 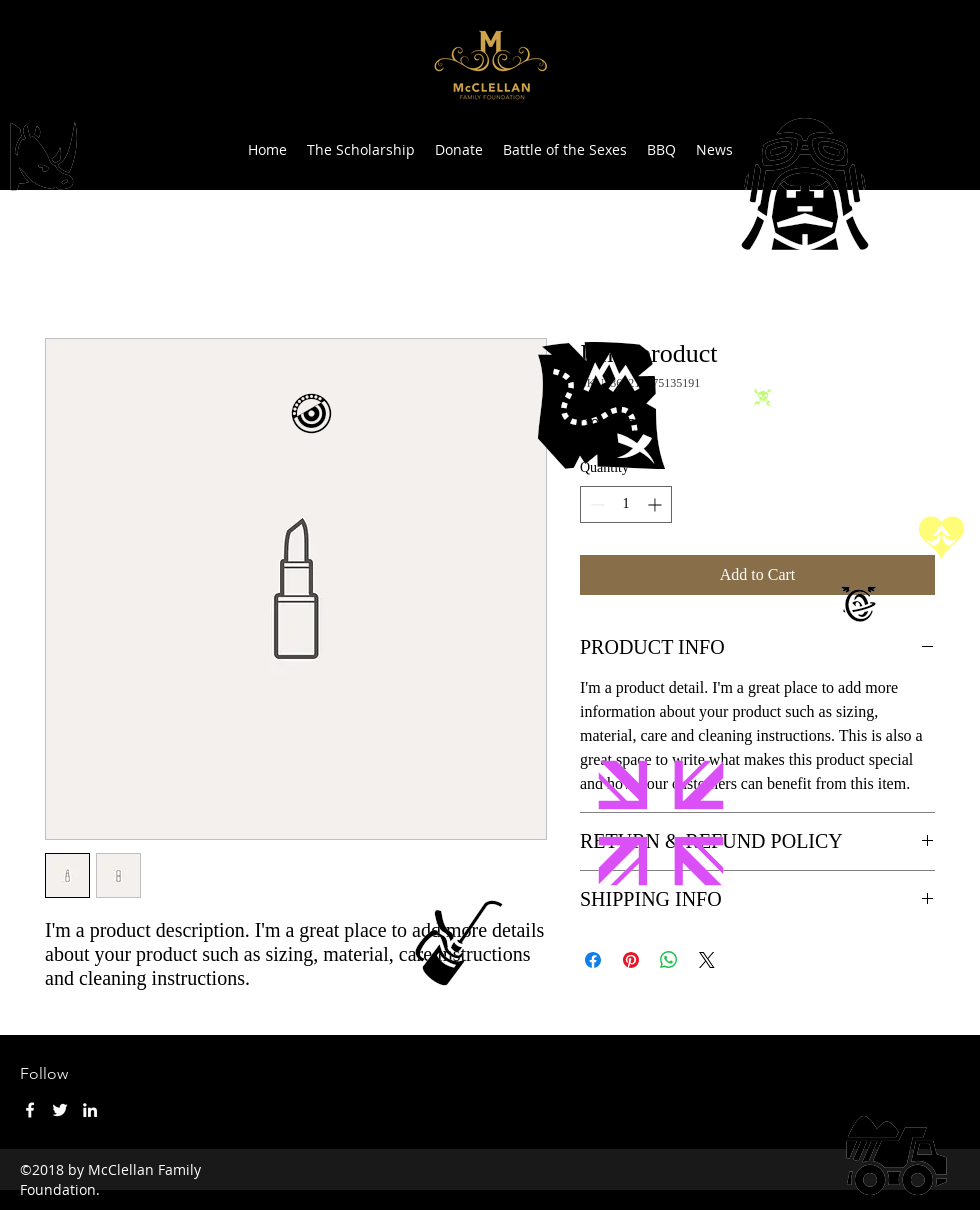 What do you see at coordinates (859, 604) in the screenshot?
I see `select an ophanim character or creature type` at bounding box center [859, 604].